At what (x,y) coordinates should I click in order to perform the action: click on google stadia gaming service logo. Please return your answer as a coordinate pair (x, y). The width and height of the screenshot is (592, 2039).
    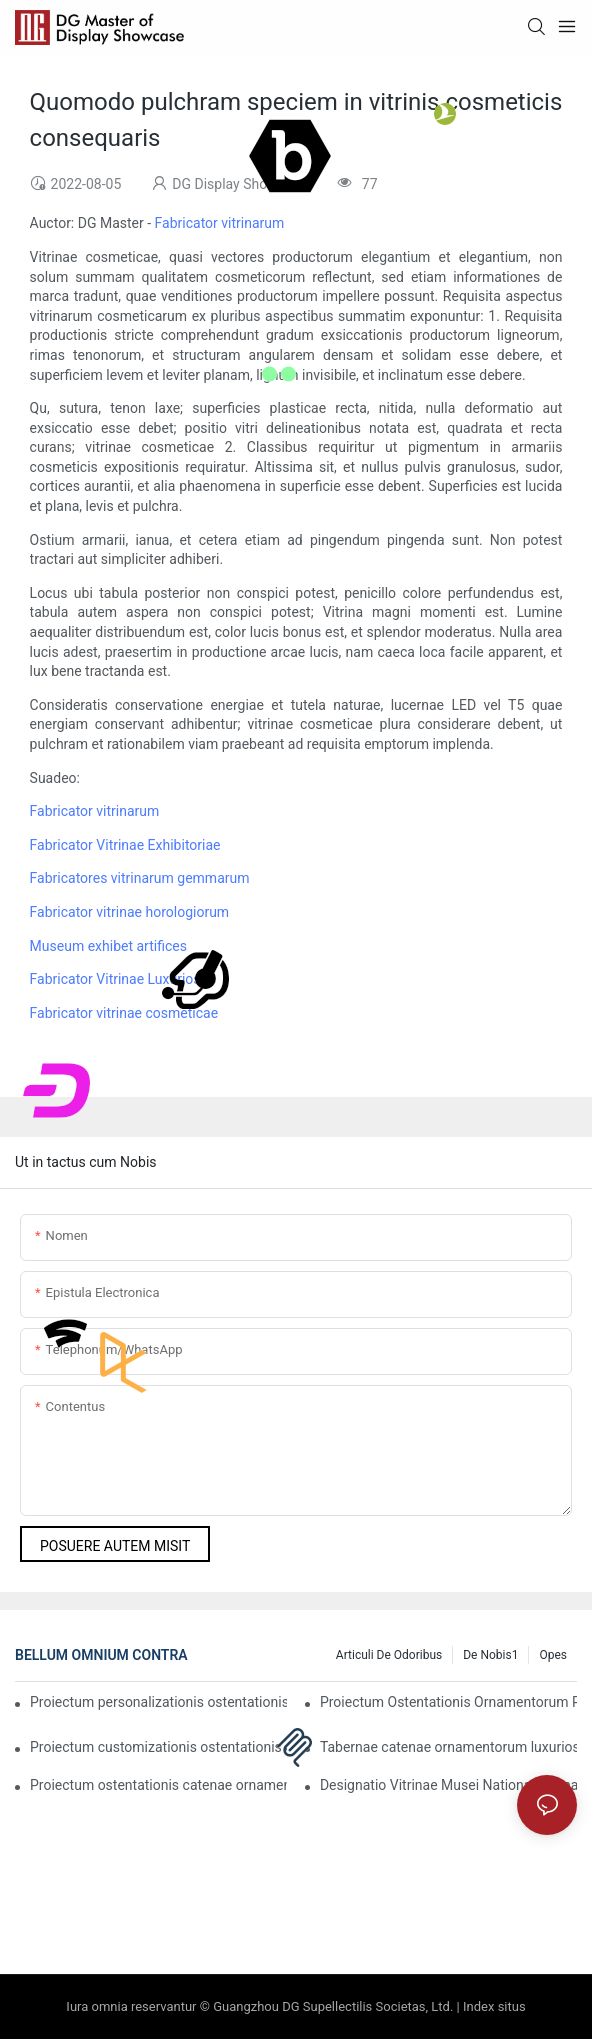
    Looking at the image, I should click on (65, 1333).